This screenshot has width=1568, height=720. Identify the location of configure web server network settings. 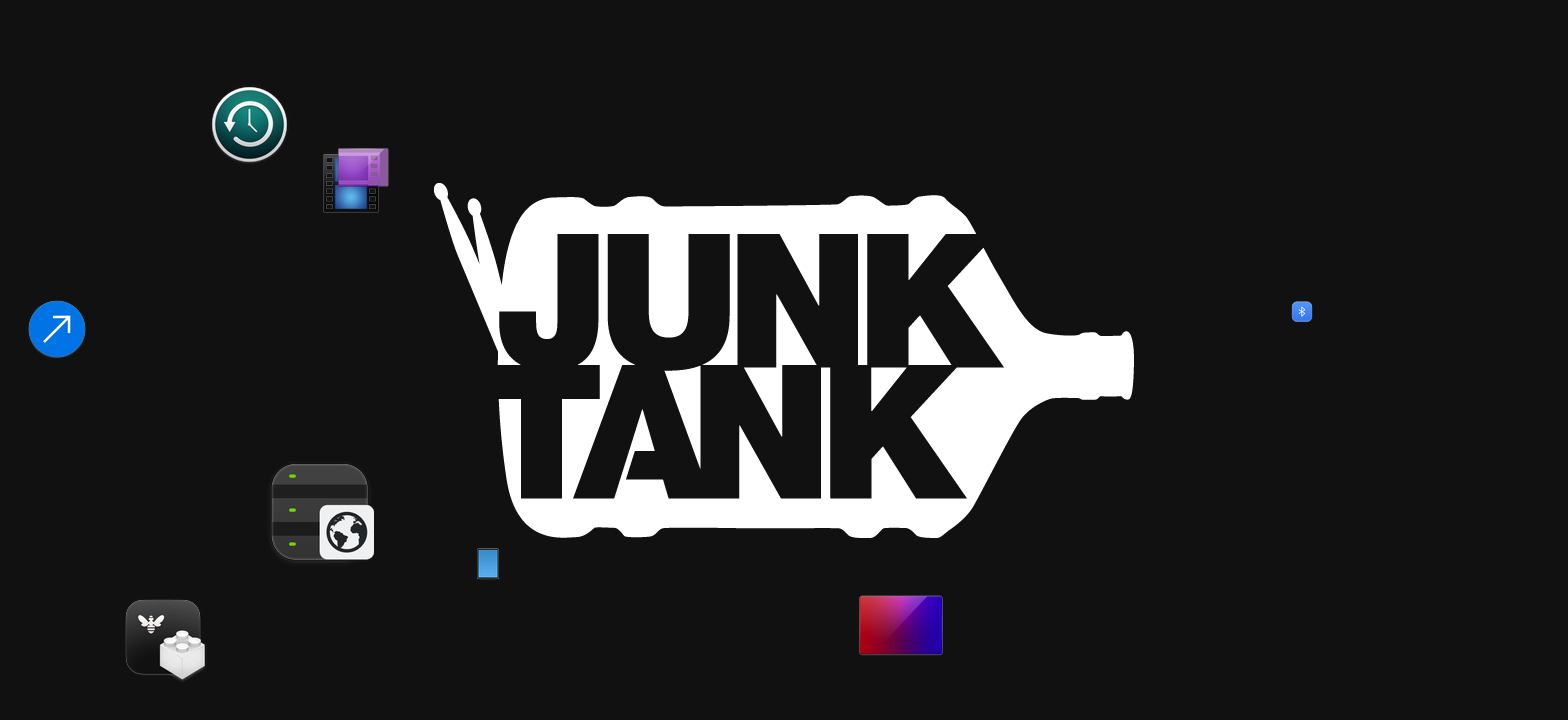
(320, 513).